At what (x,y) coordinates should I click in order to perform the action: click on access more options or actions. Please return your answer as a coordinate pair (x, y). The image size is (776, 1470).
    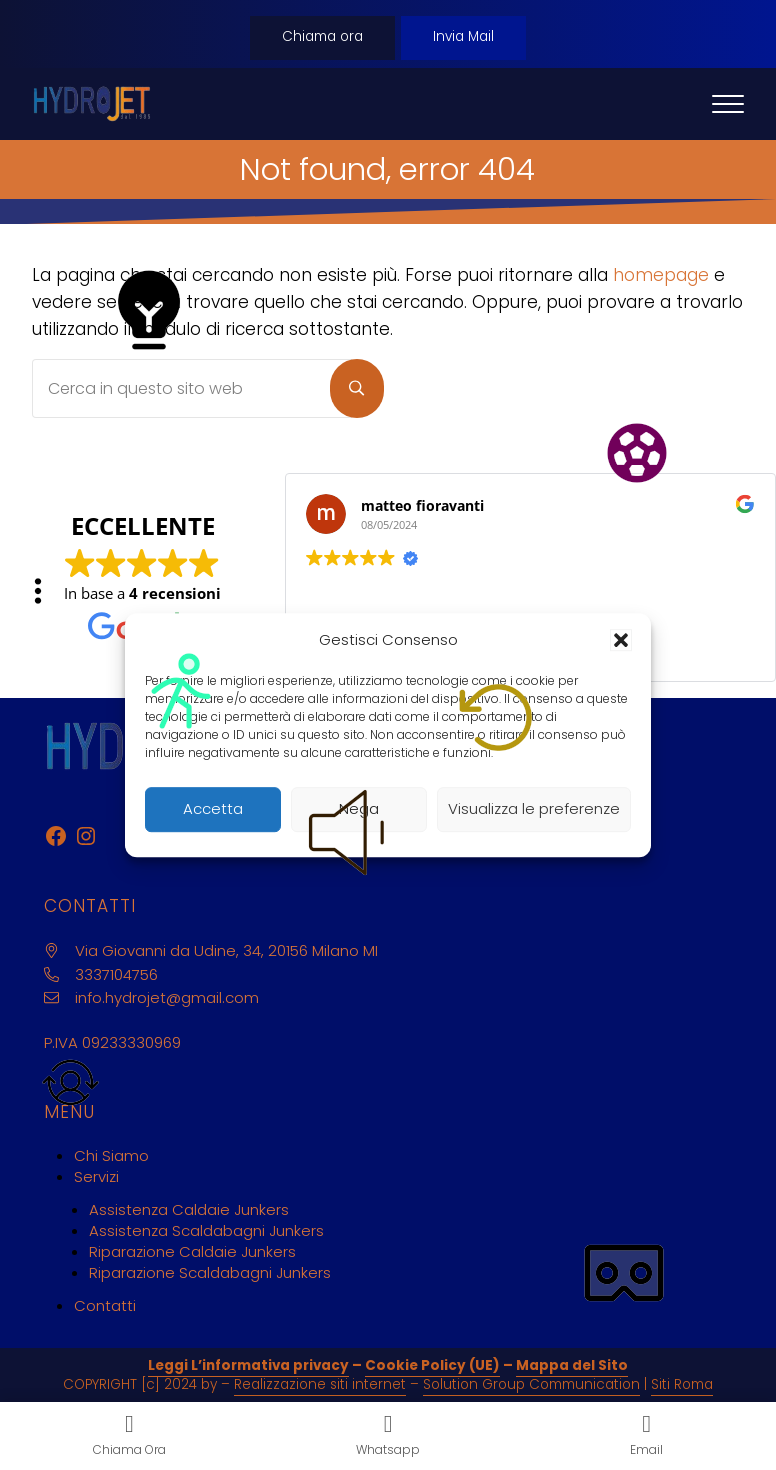
    Looking at the image, I should click on (38, 591).